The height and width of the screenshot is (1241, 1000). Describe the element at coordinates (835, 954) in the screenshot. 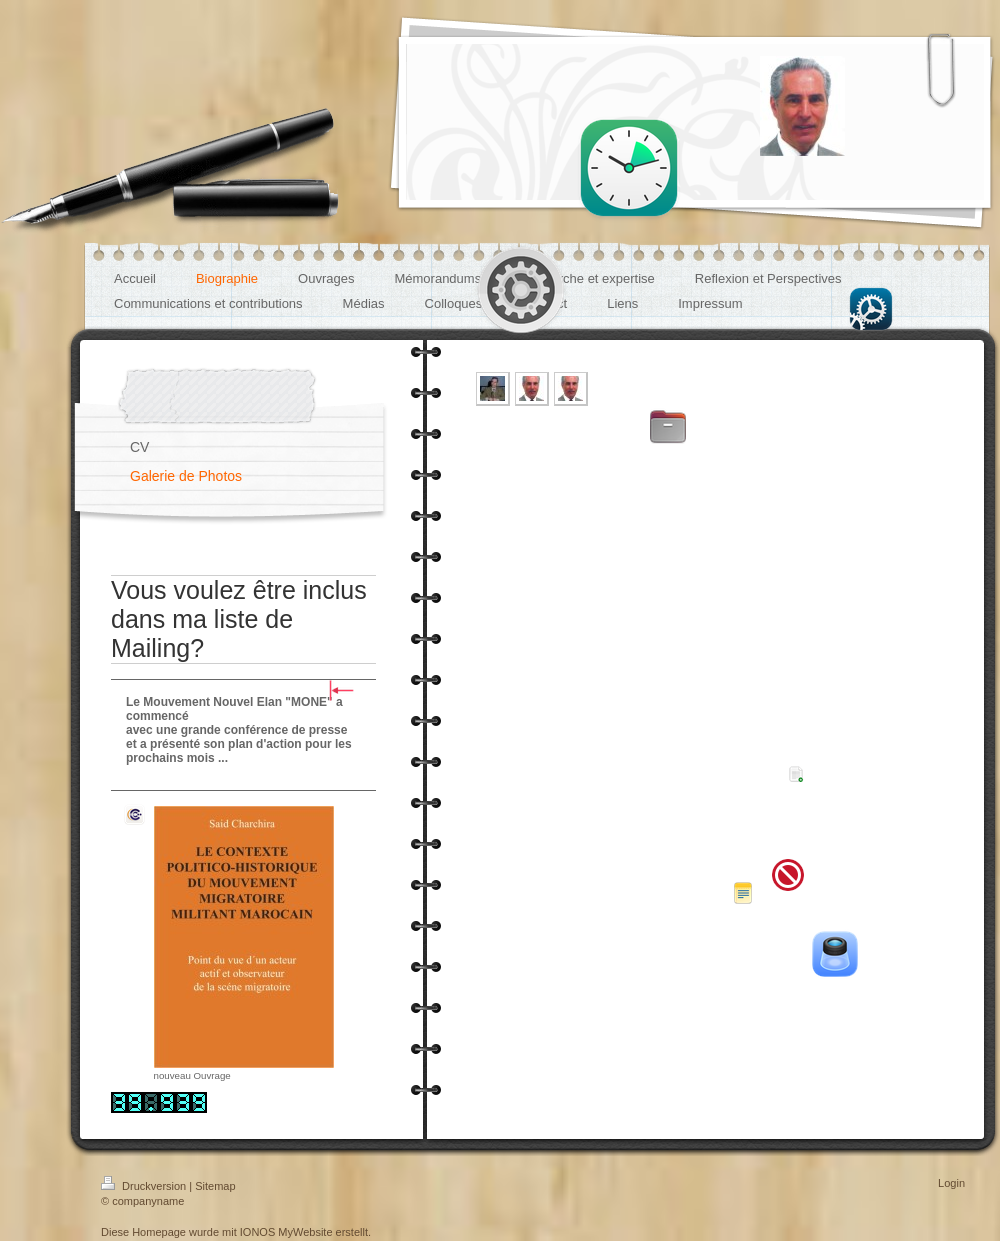

I see `open eye of gnome image viewer` at that location.